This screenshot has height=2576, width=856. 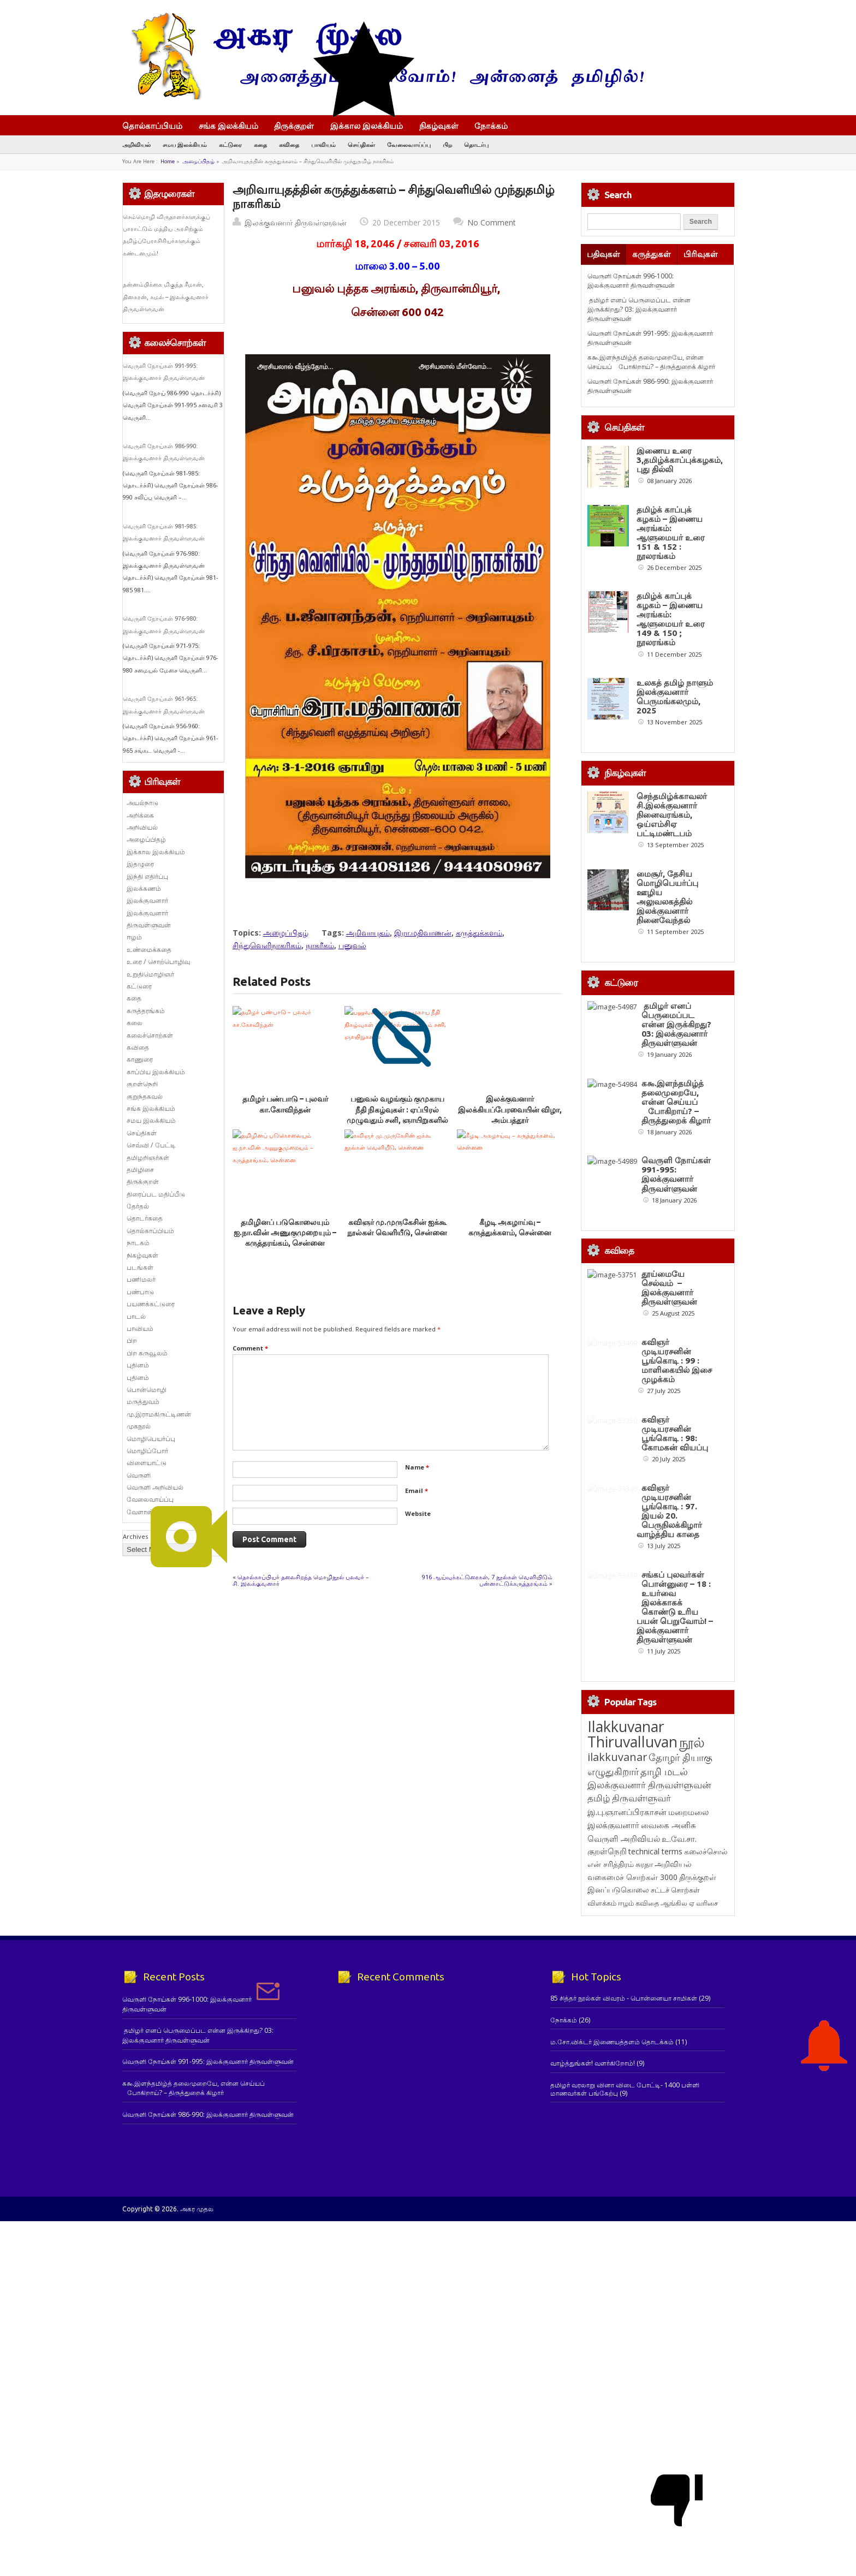 I want to click on view notifications, so click(x=824, y=2045).